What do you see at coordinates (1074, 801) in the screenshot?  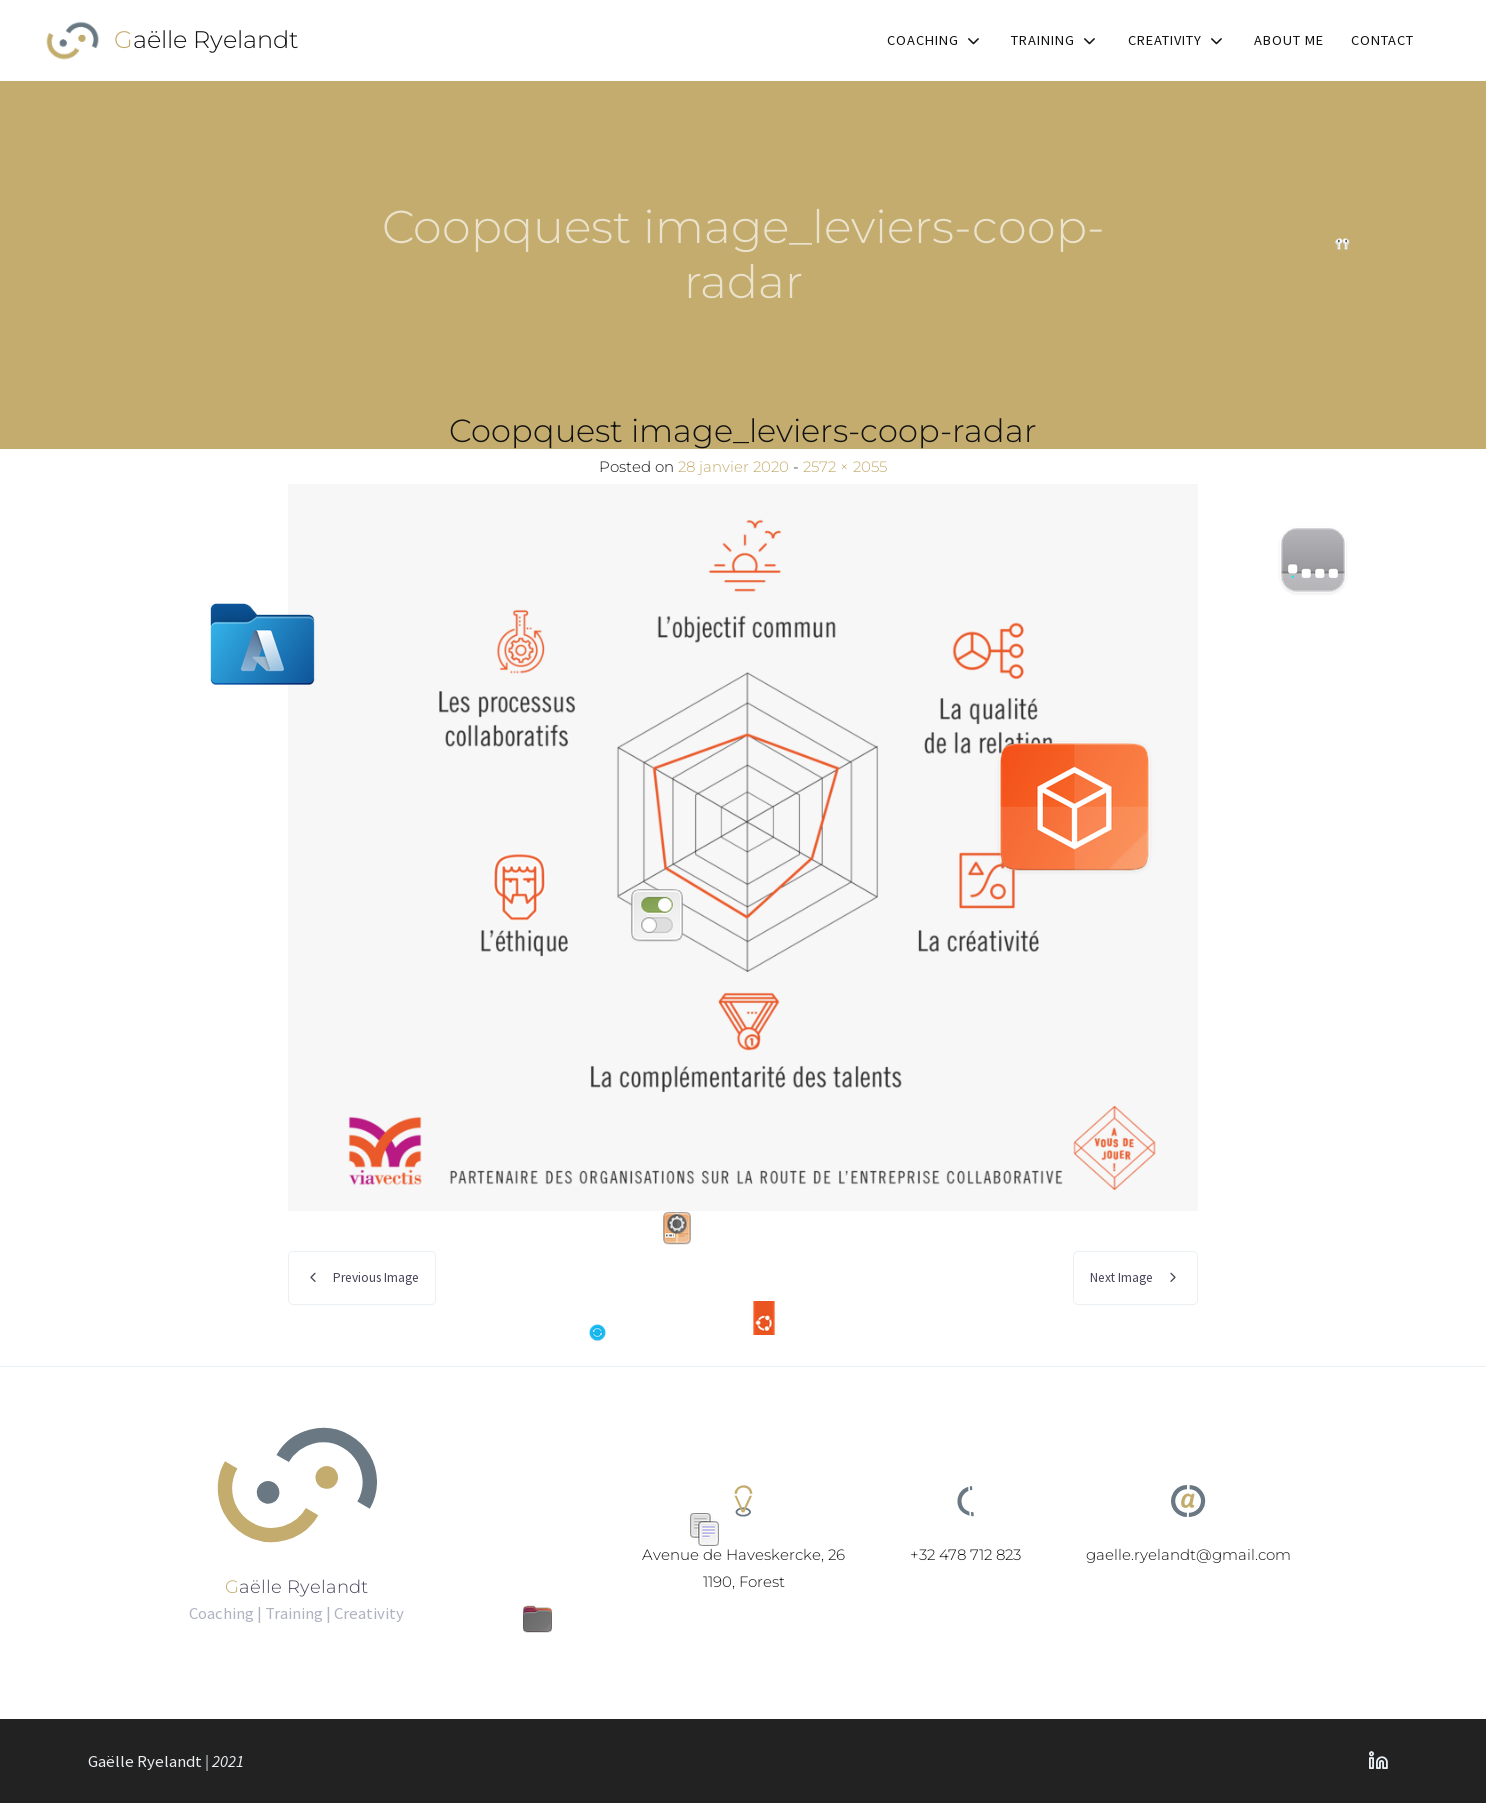 I see `open a 3D model file in STL binary format` at bounding box center [1074, 801].